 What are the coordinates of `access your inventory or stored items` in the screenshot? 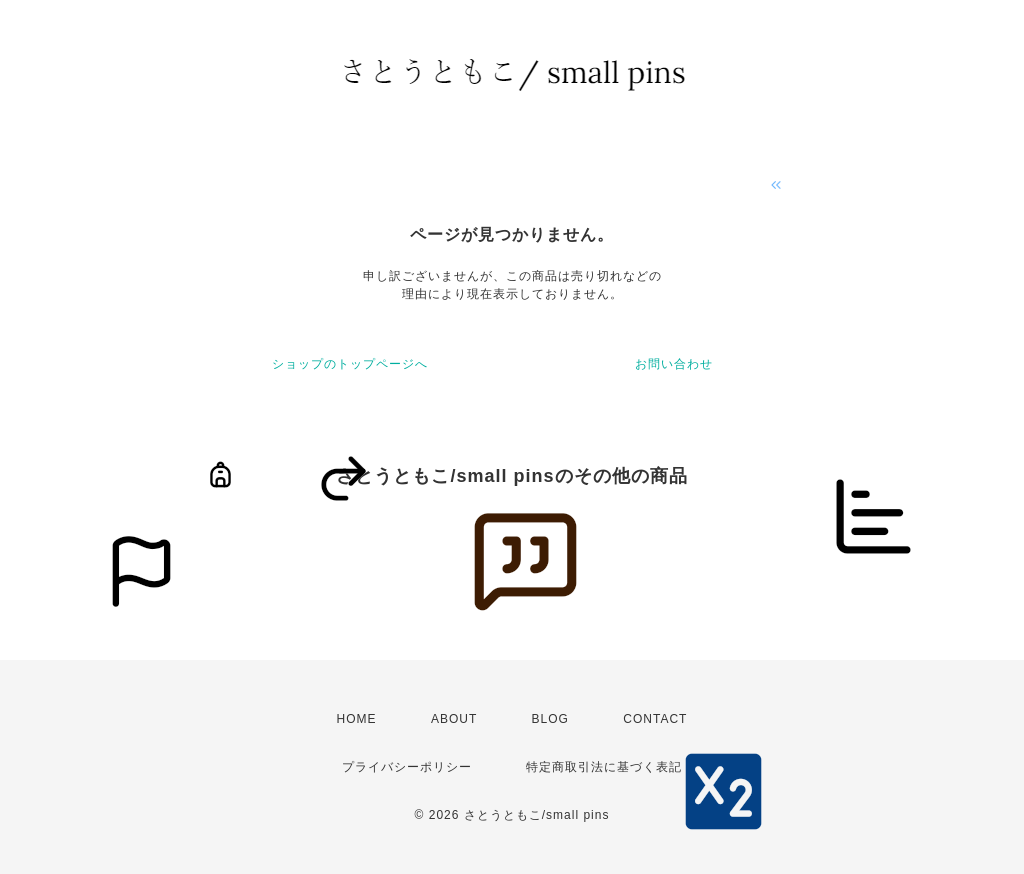 It's located at (220, 474).